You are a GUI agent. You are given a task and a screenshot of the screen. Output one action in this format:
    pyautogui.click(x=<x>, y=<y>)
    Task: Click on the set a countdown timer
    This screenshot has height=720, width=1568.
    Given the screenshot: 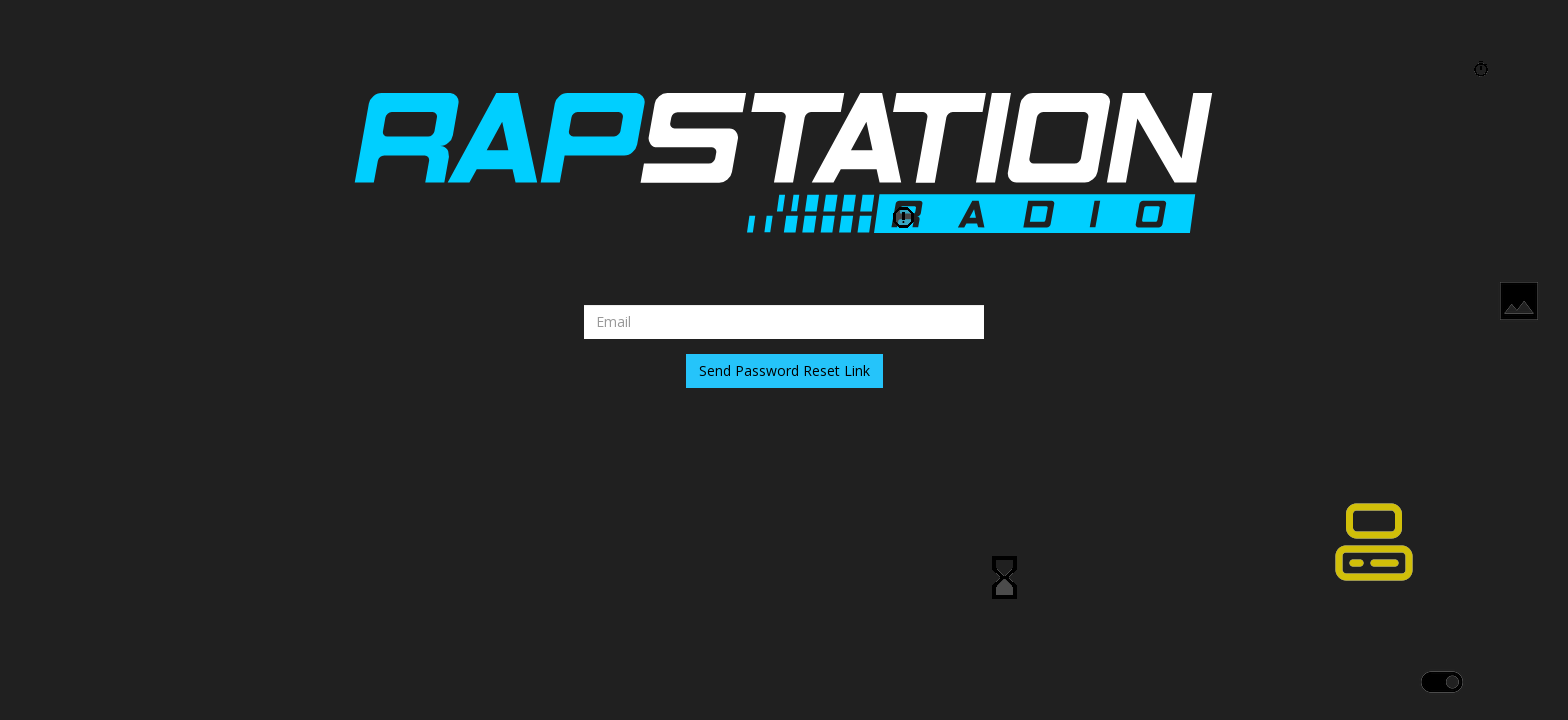 What is the action you would take?
    pyautogui.click(x=1481, y=69)
    